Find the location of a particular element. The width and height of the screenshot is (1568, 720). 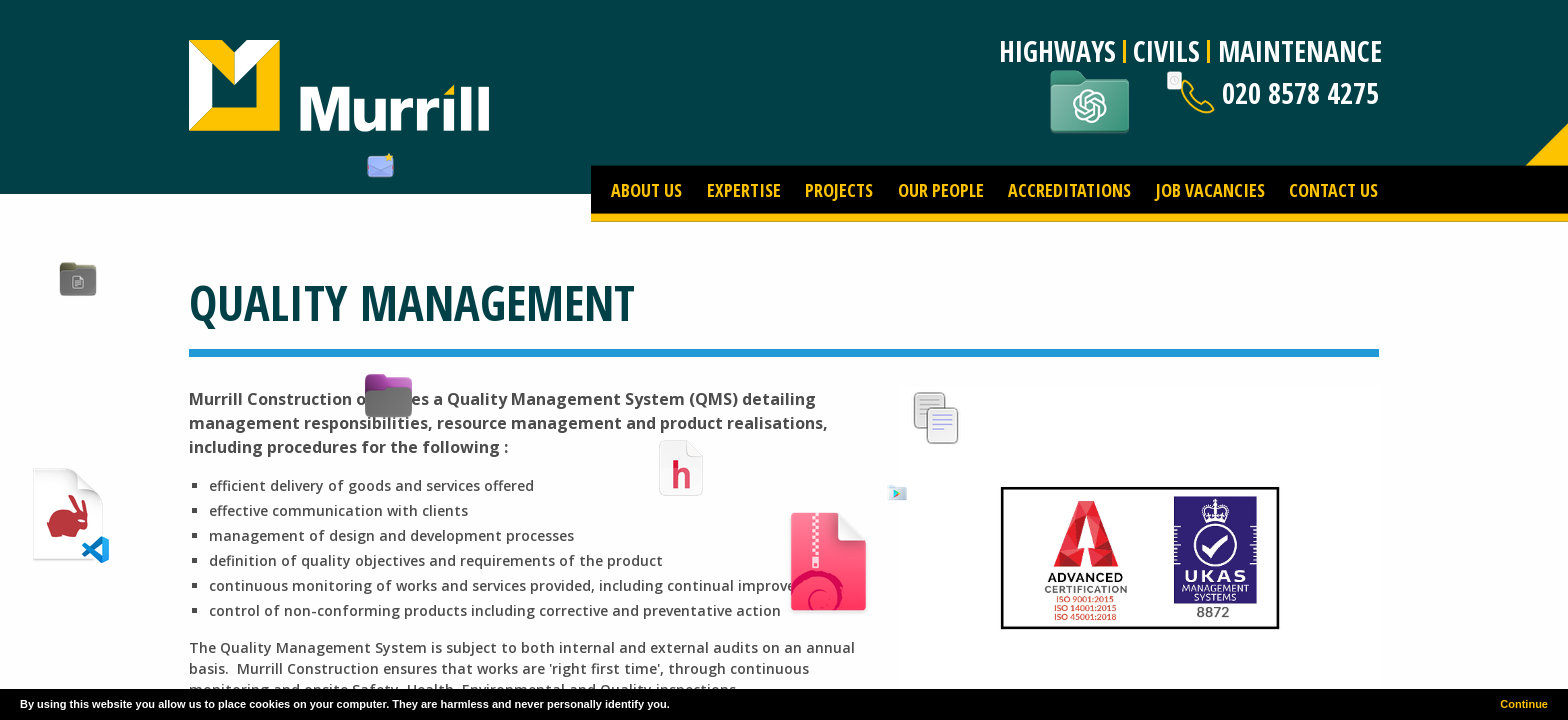

mark email as unread is located at coordinates (380, 166).